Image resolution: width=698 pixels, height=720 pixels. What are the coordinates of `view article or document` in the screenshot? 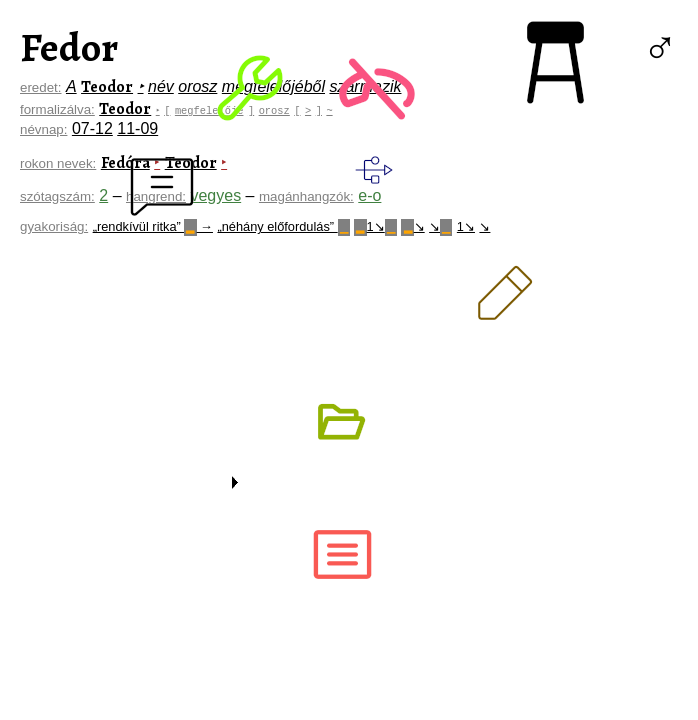 It's located at (342, 554).